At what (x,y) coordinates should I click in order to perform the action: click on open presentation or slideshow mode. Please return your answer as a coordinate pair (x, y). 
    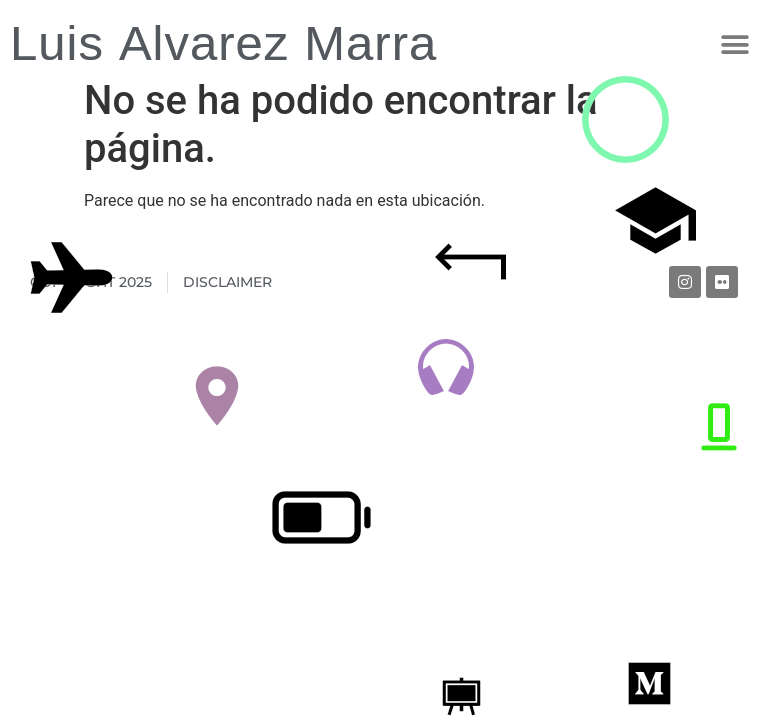
    Looking at the image, I should click on (461, 696).